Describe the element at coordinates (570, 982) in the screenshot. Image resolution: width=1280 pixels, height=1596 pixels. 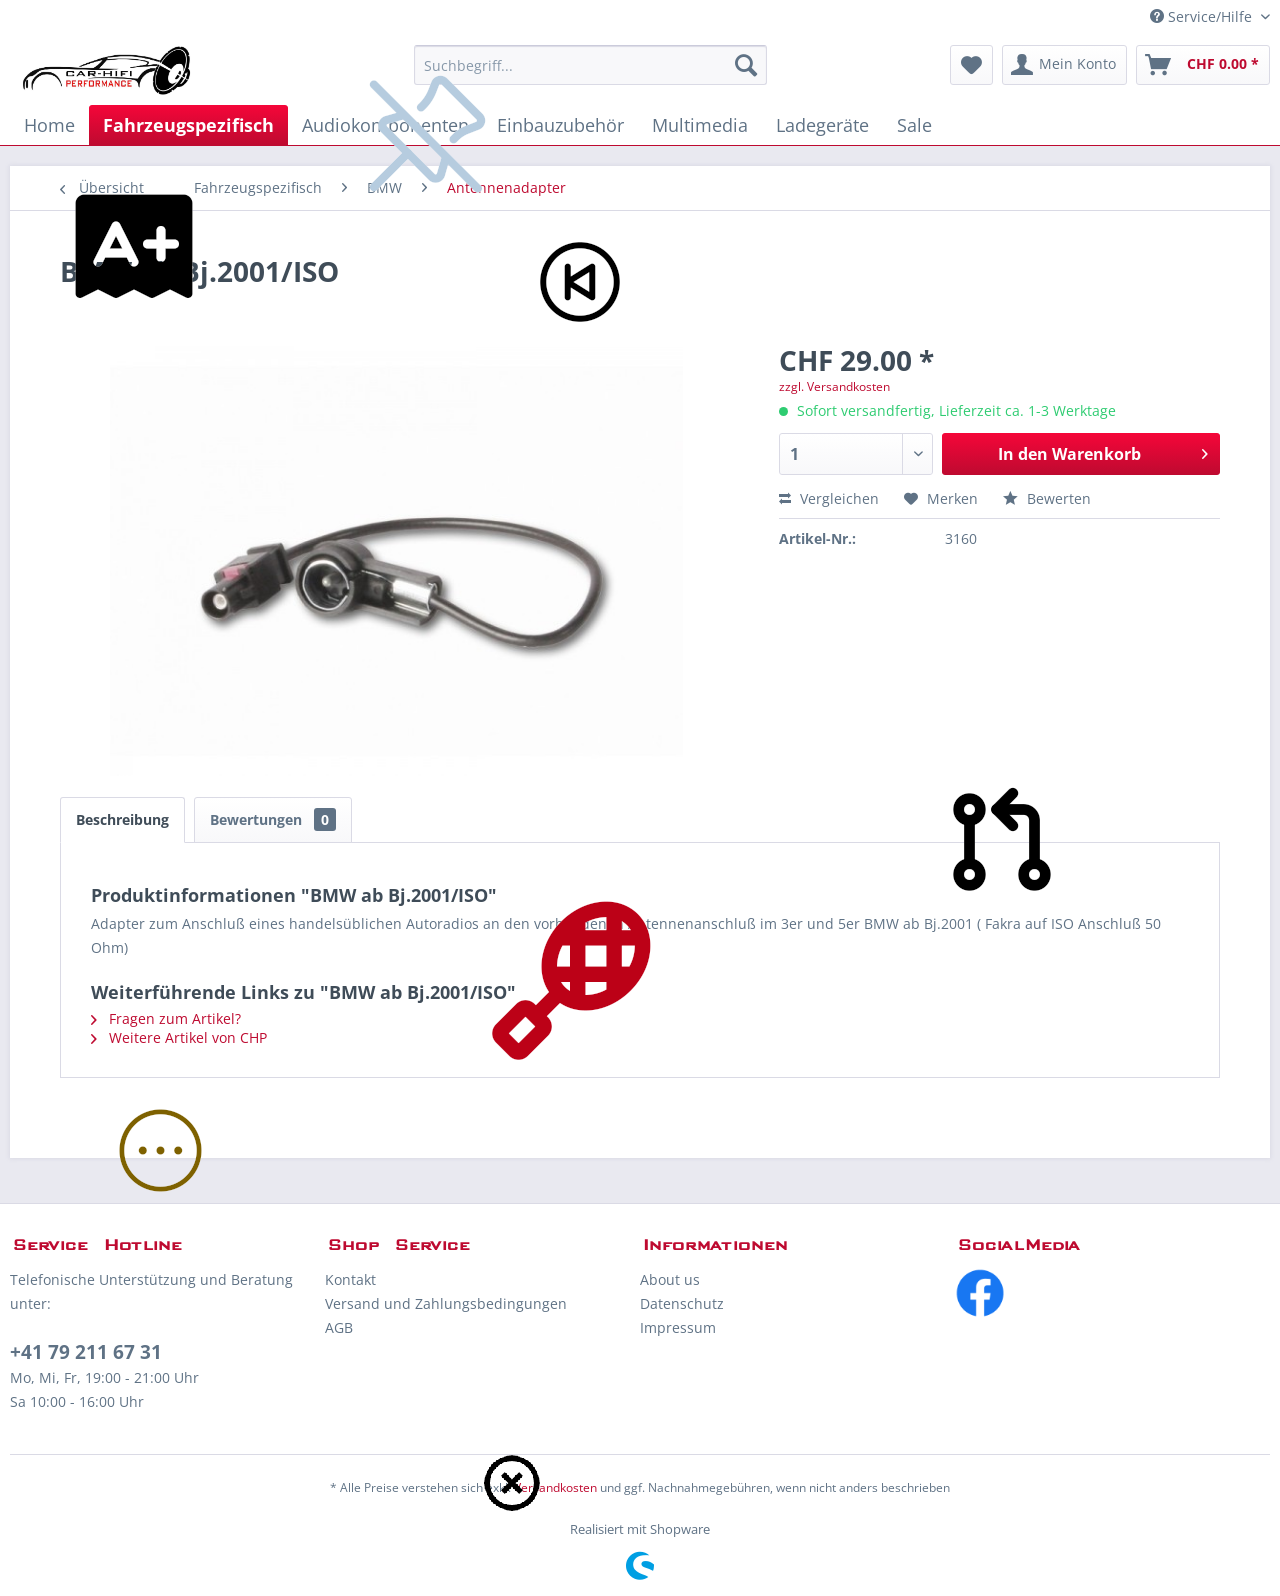
I see `access tennis or racquet sports features` at that location.